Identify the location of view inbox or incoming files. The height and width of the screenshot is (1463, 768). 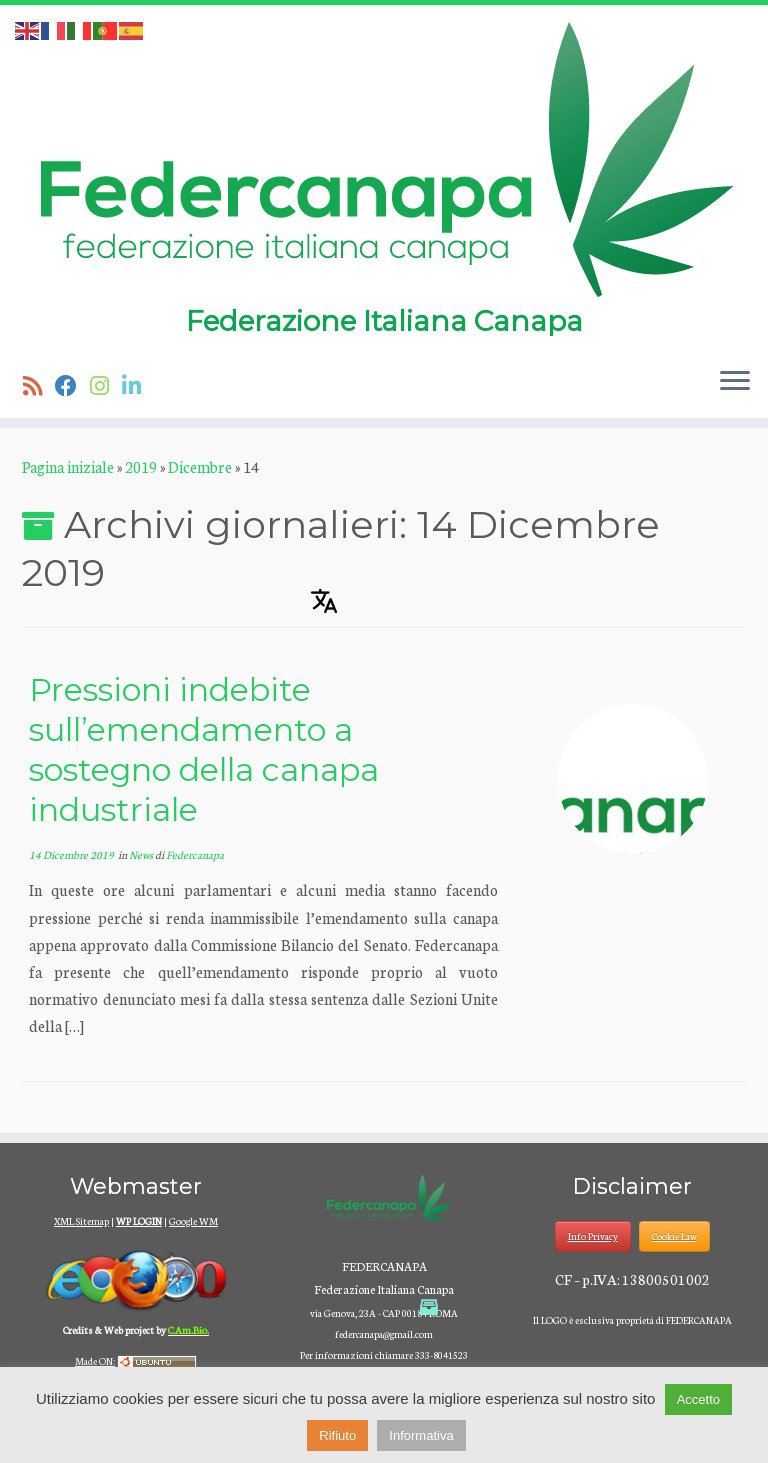
(429, 1307).